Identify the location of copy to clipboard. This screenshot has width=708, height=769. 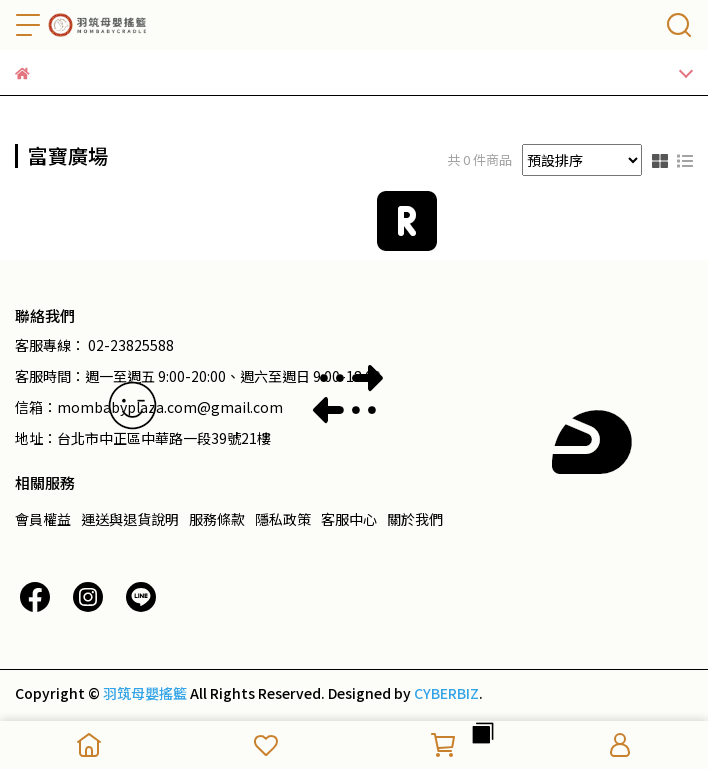
(483, 733).